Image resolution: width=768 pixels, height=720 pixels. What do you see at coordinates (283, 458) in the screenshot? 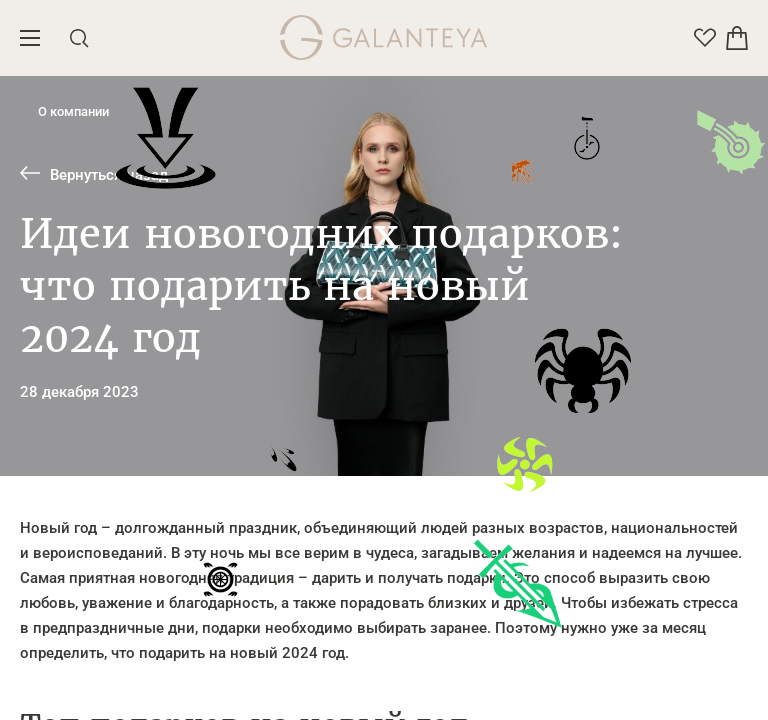
I see `activate quick attack or strike ability` at bounding box center [283, 458].